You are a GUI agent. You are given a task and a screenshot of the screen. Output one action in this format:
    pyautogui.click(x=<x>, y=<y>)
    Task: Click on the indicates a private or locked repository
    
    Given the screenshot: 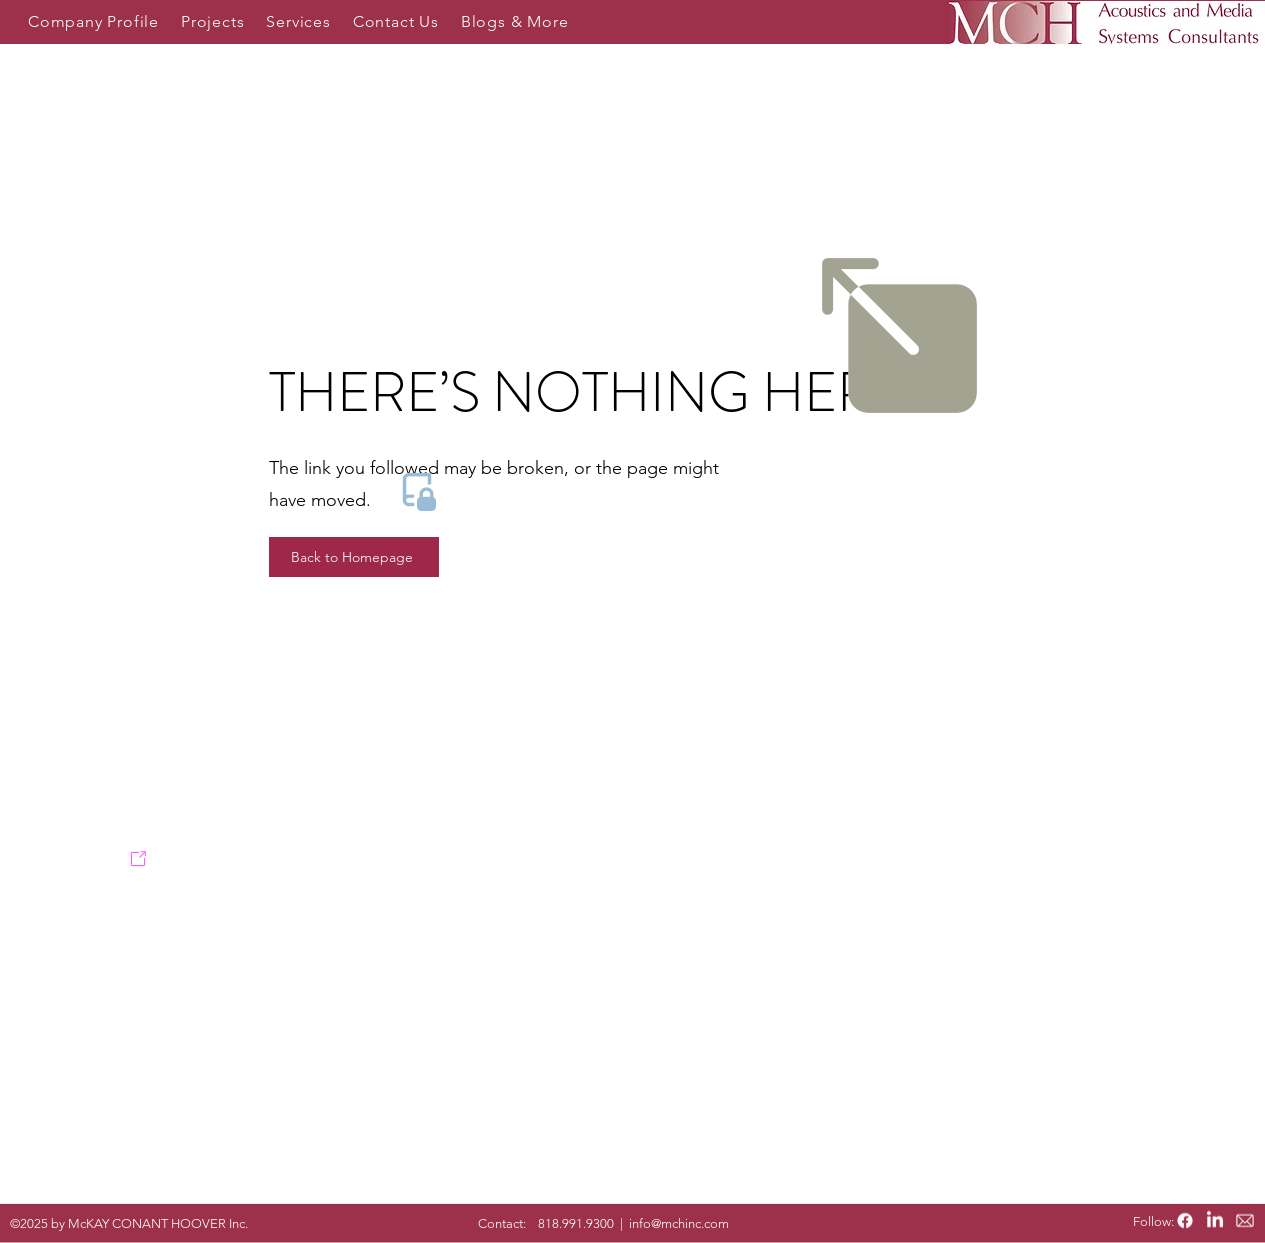 What is the action you would take?
    pyautogui.click(x=417, y=492)
    